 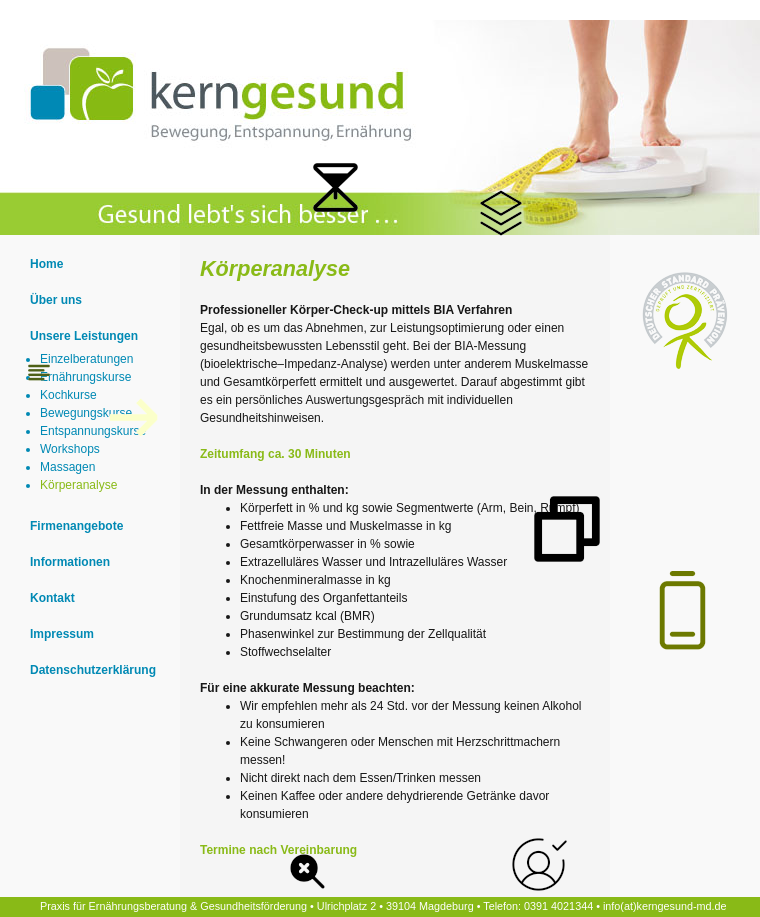 What do you see at coordinates (335, 187) in the screenshot?
I see `indicates a process is in progress or loading` at bounding box center [335, 187].